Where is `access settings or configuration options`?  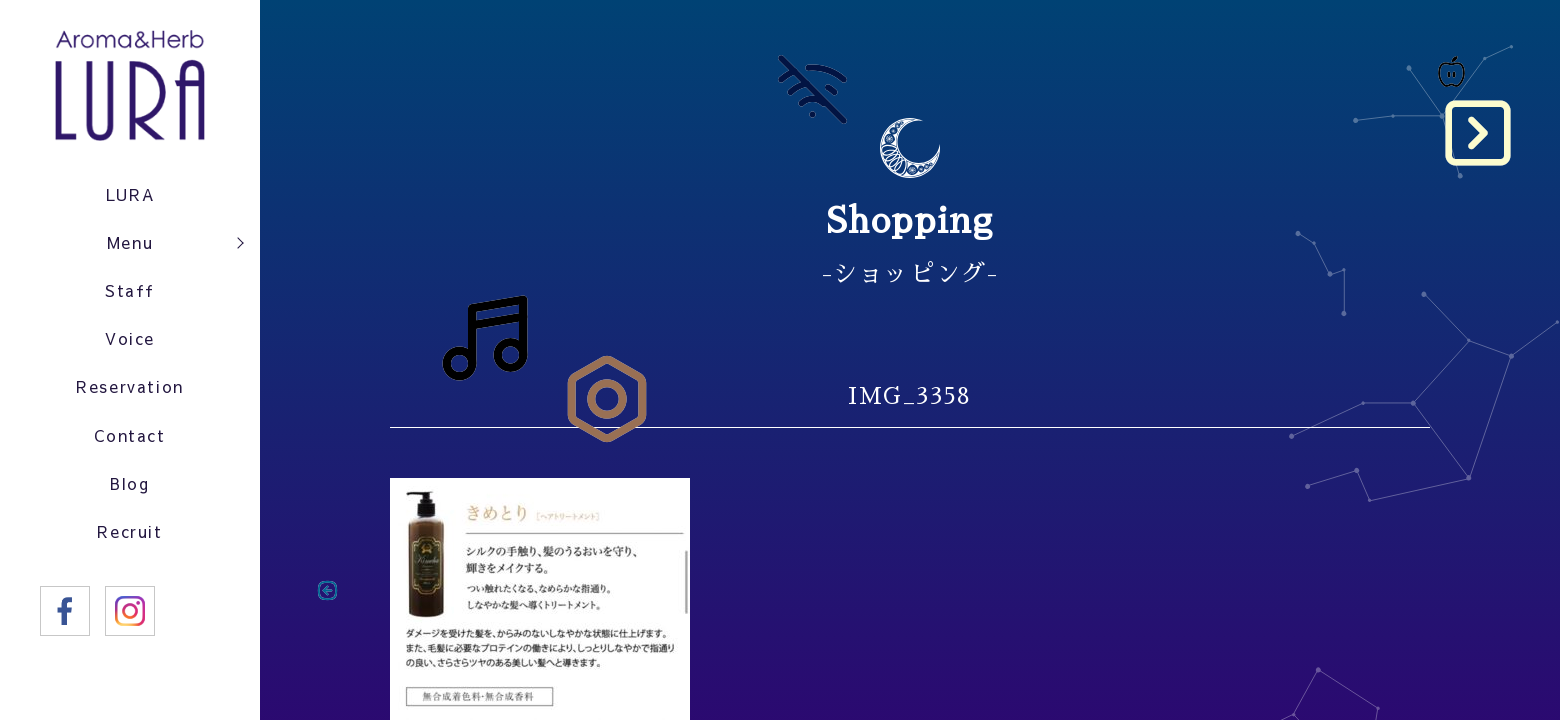 access settings or configuration options is located at coordinates (607, 399).